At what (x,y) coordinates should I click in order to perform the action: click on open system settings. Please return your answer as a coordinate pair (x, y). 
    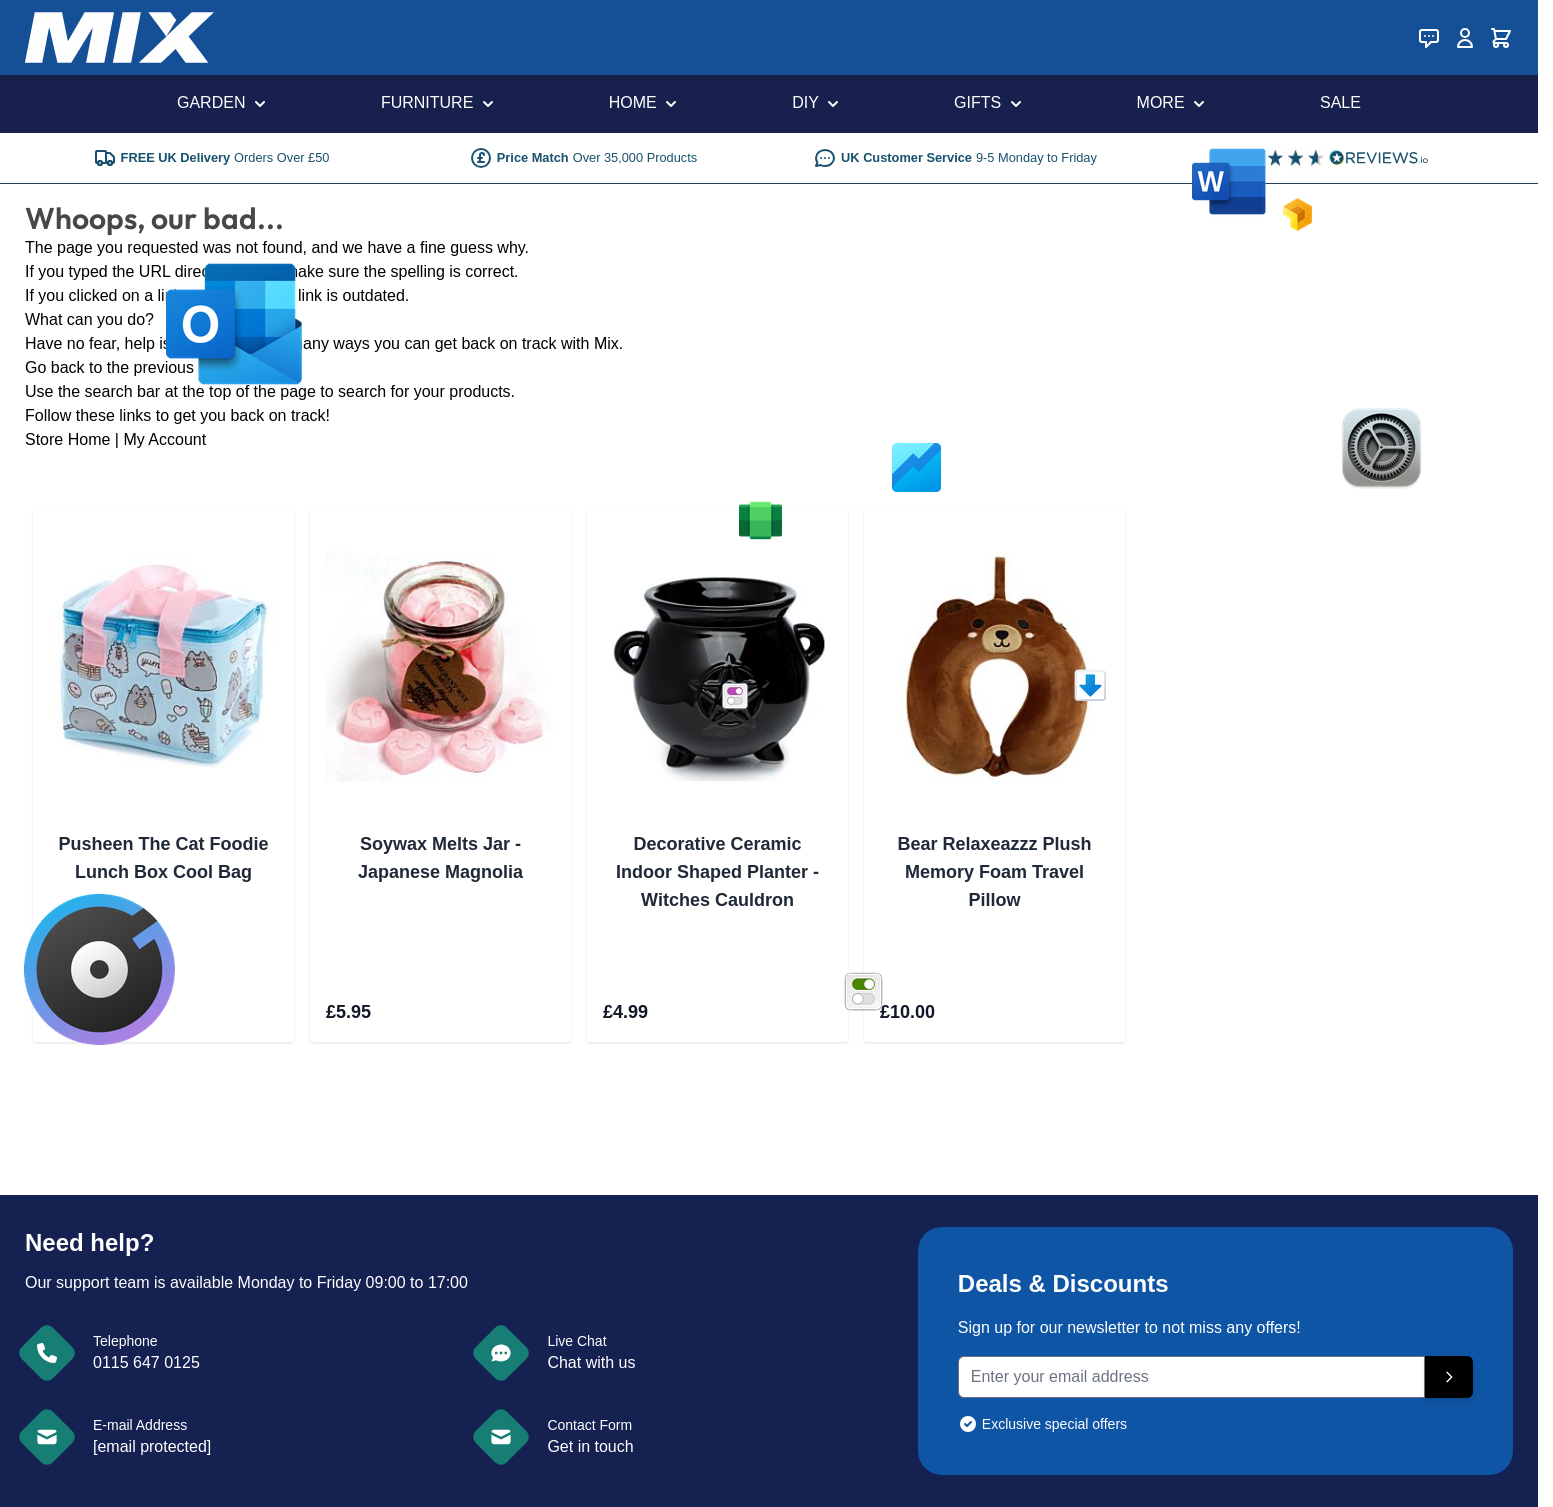
    Looking at the image, I should click on (1381, 447).